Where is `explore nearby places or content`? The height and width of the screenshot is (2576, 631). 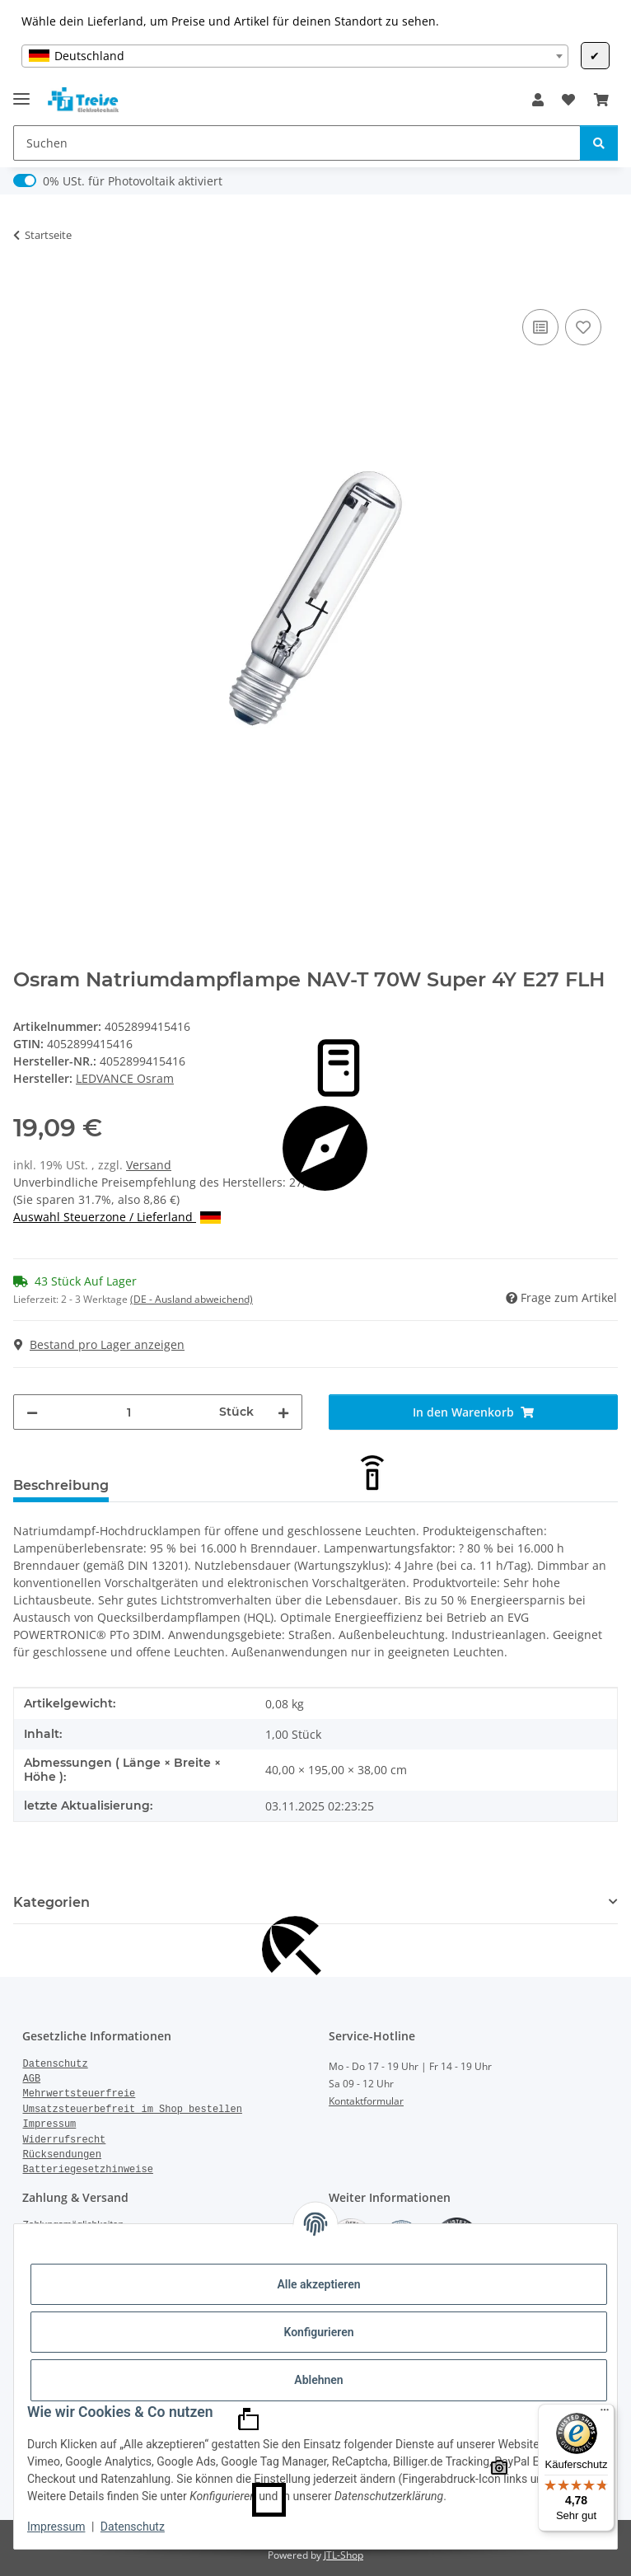 explore nearby places or content is located at coordinates (325, 1148).